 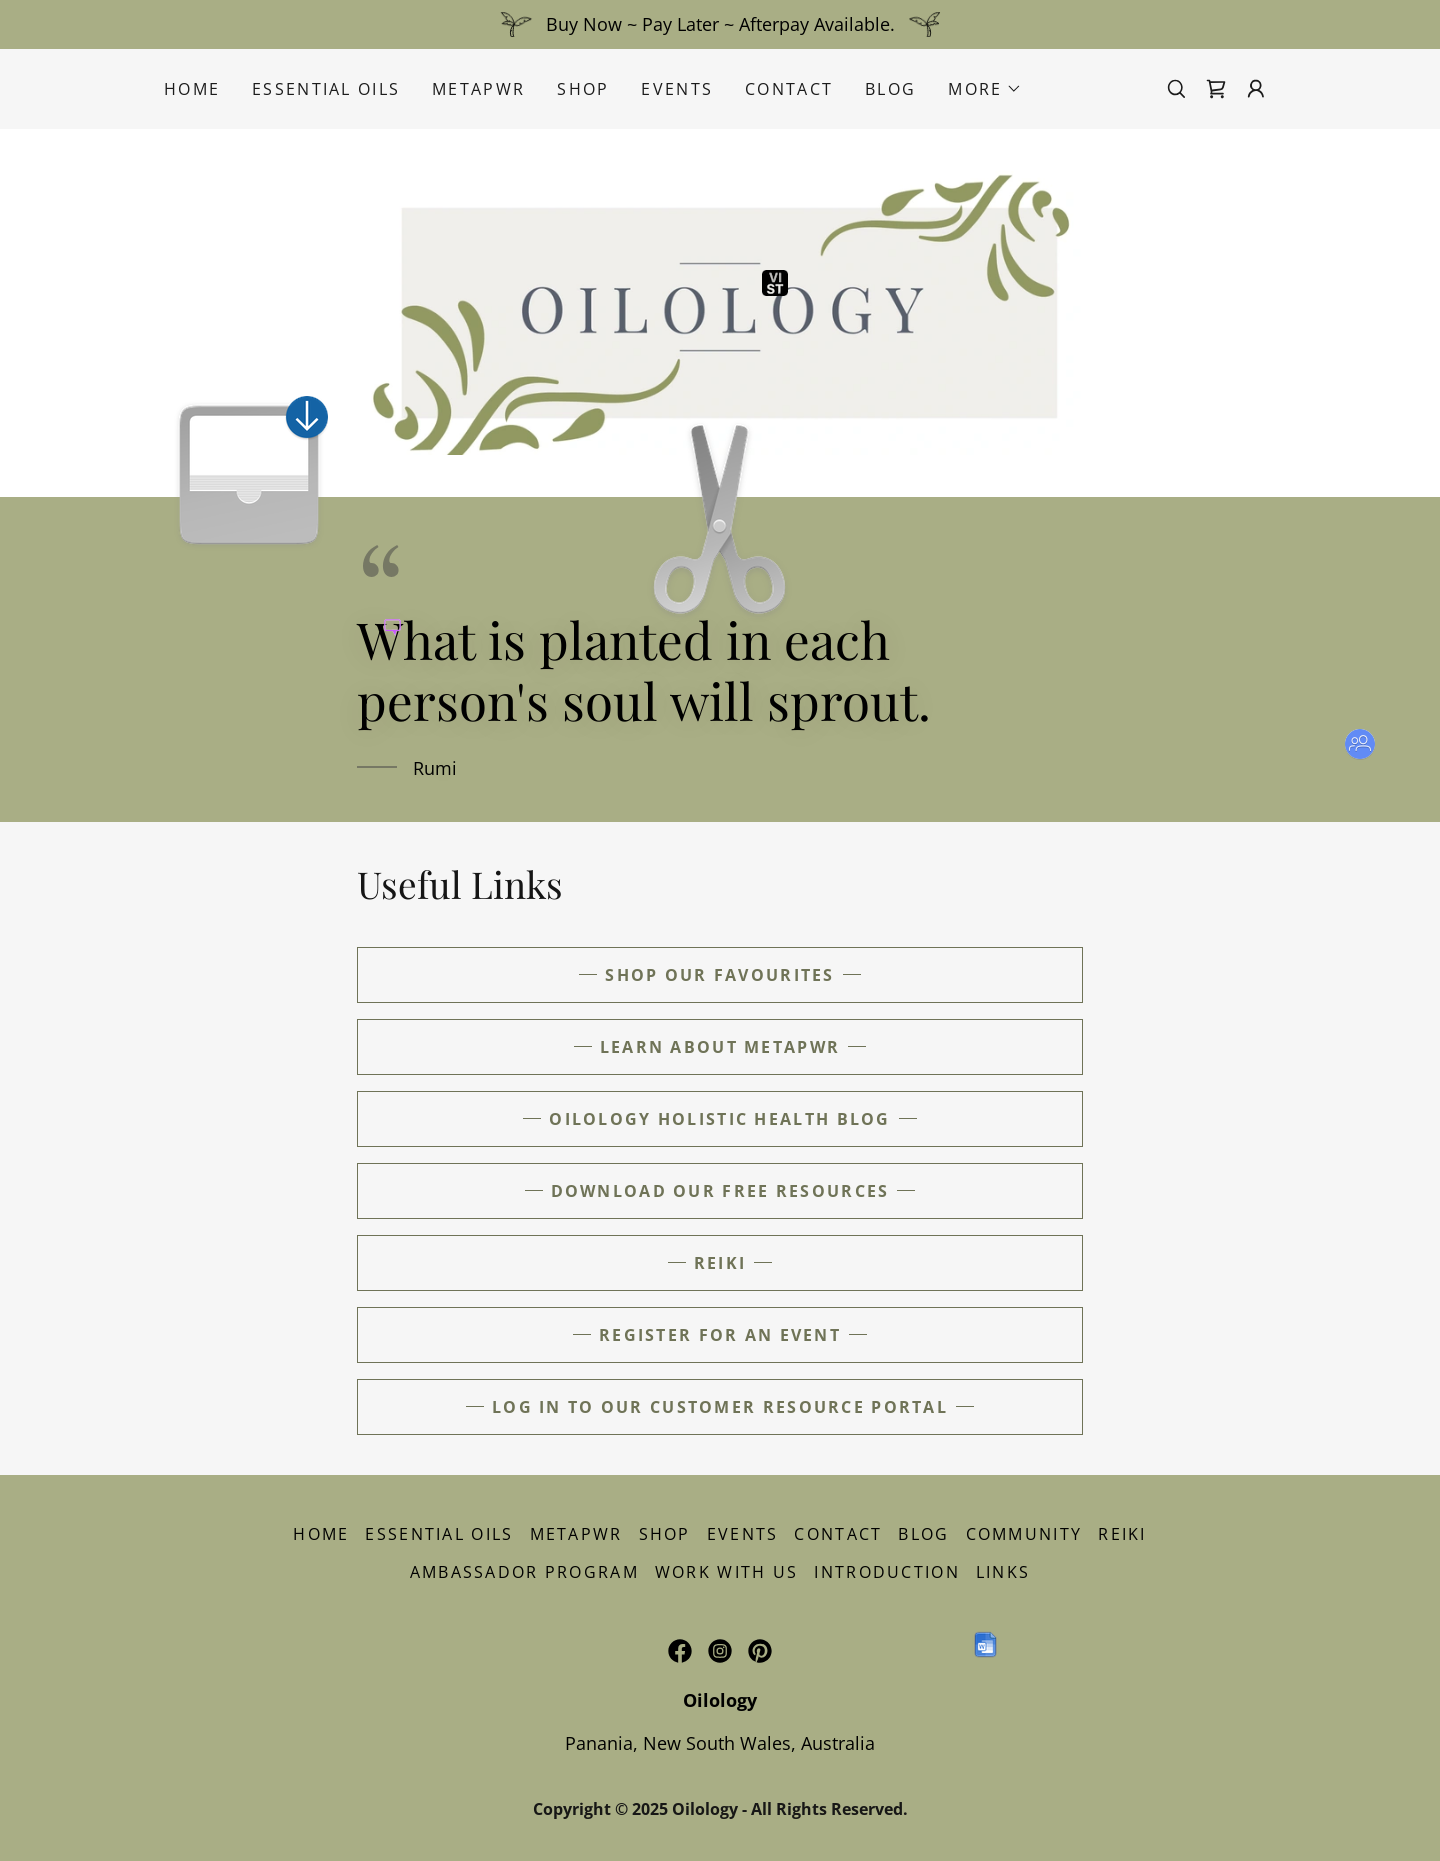 What do you see at coordinates (719, 519) in the screenshot?
I see `cut selected content to clipboard` at bounding box center [719, 519].